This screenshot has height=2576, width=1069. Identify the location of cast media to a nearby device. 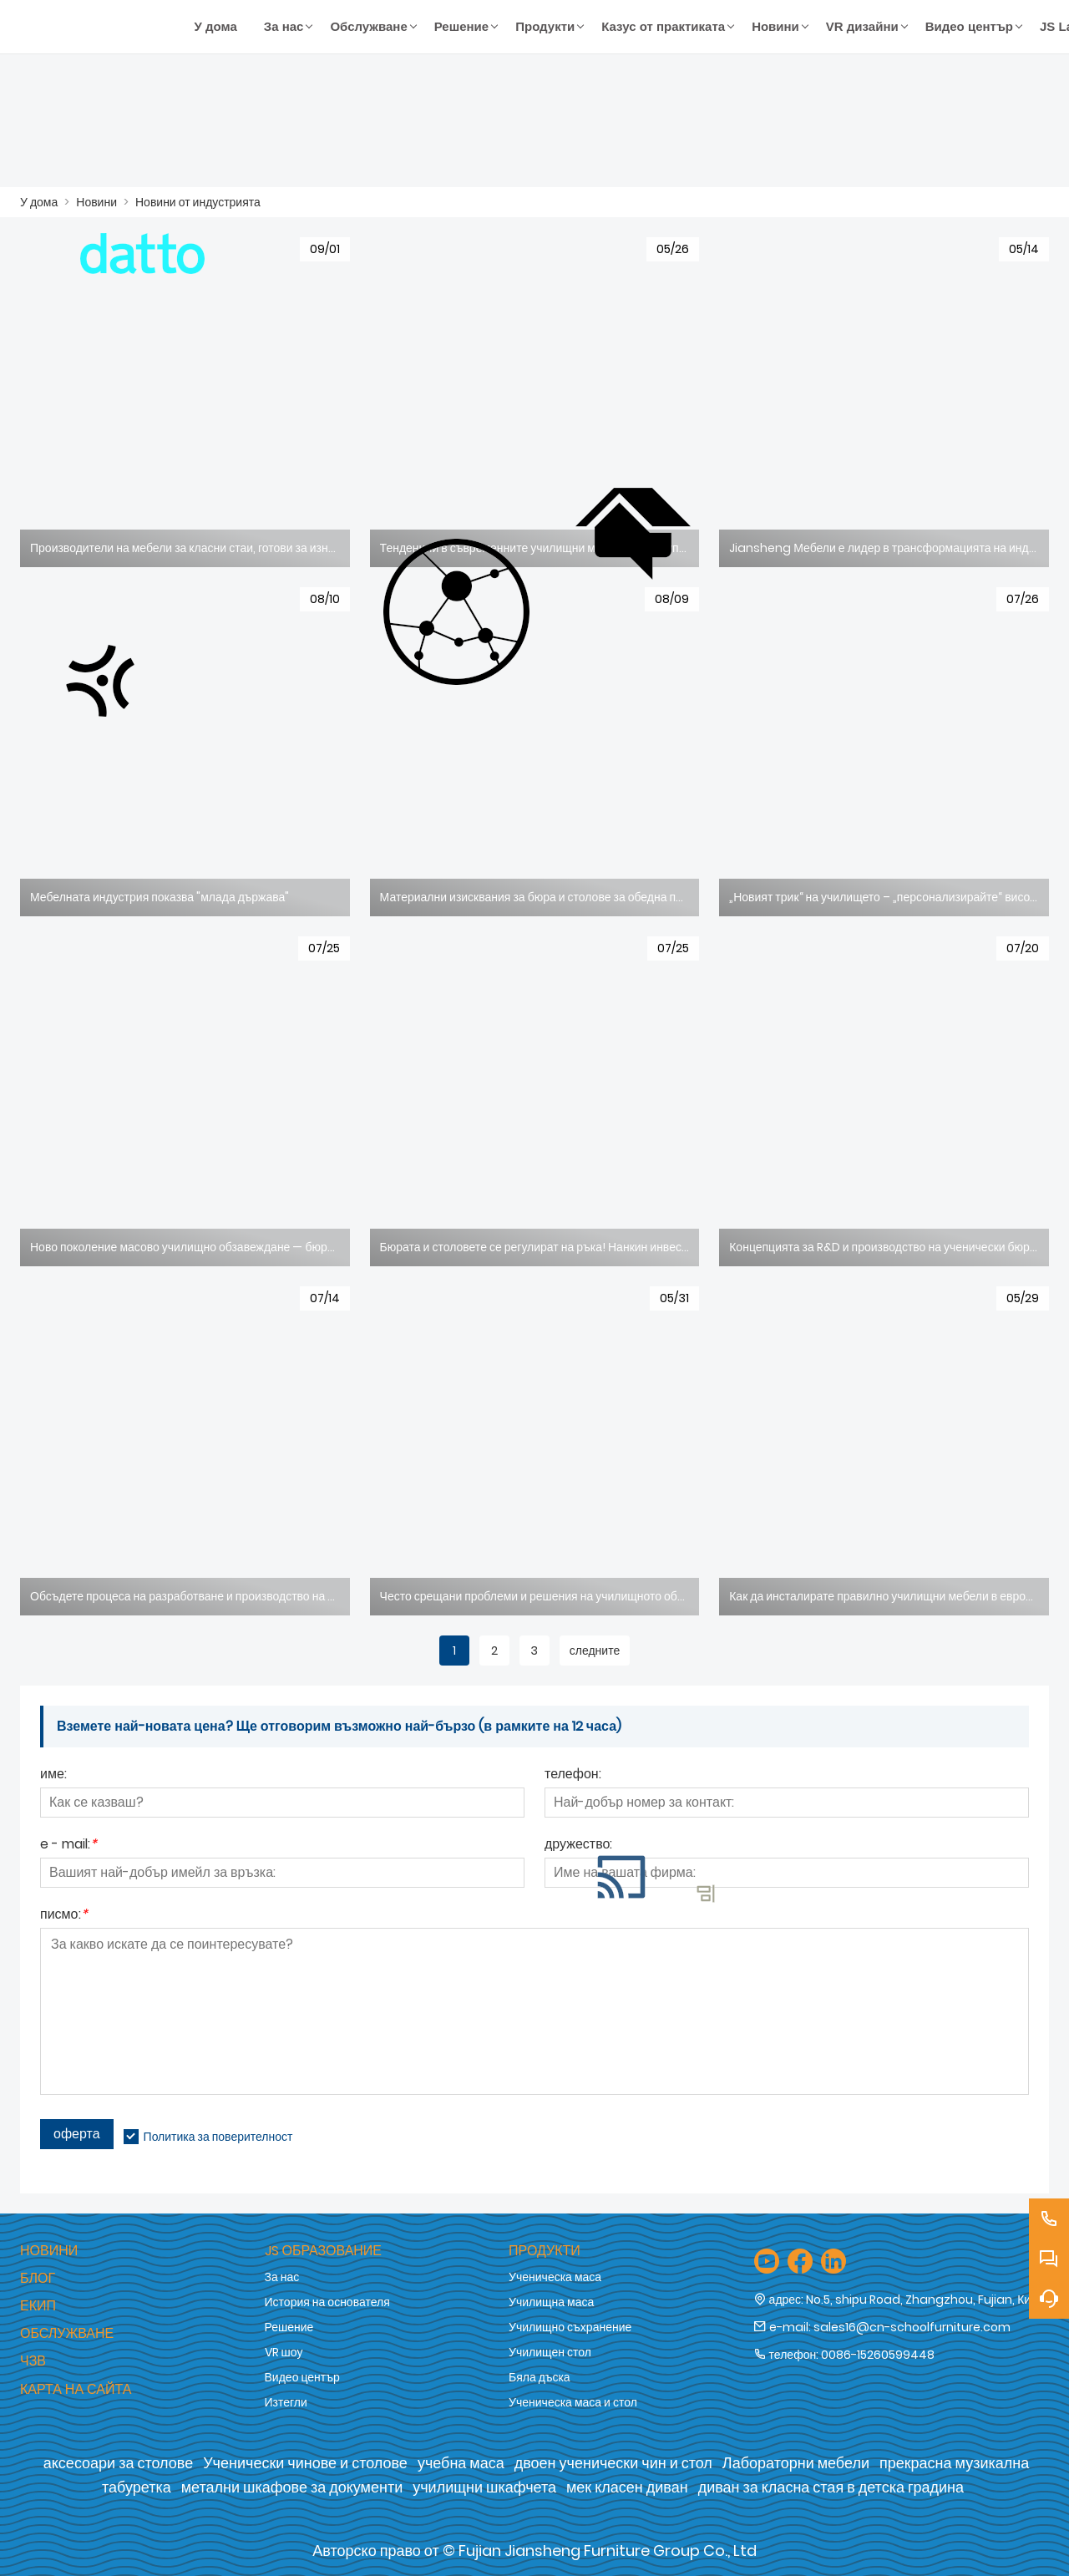
(621, 1877).